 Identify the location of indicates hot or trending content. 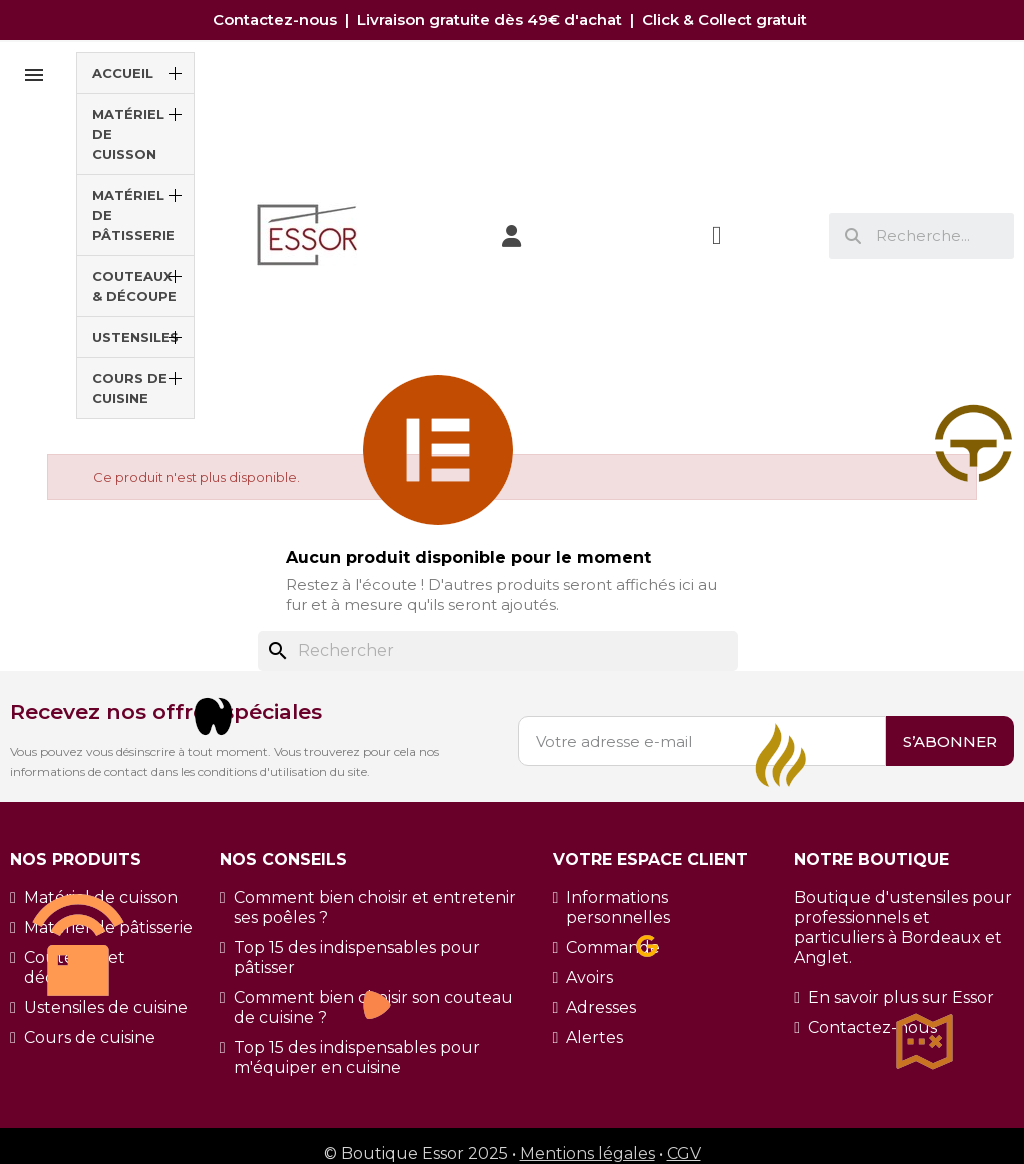
(781, 756).